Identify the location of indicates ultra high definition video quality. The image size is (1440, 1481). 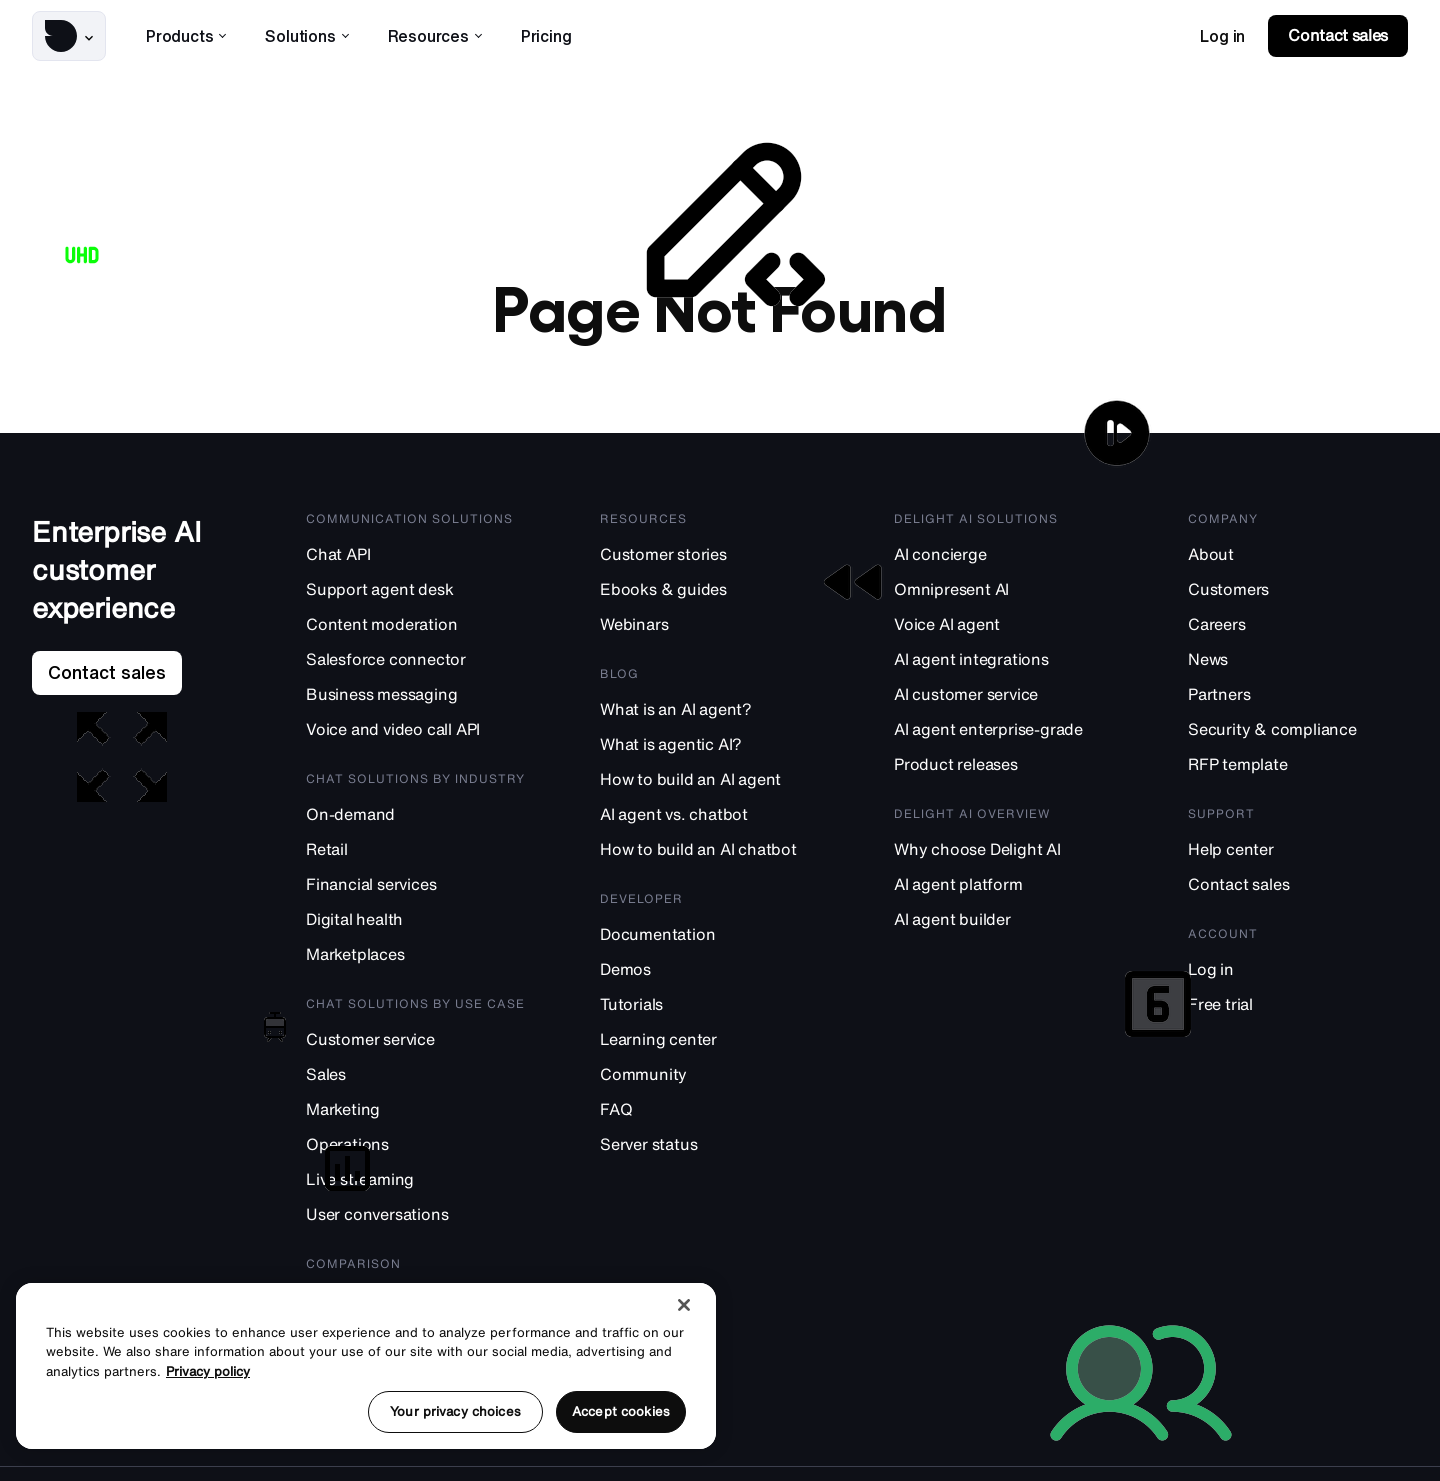
(82, 255).